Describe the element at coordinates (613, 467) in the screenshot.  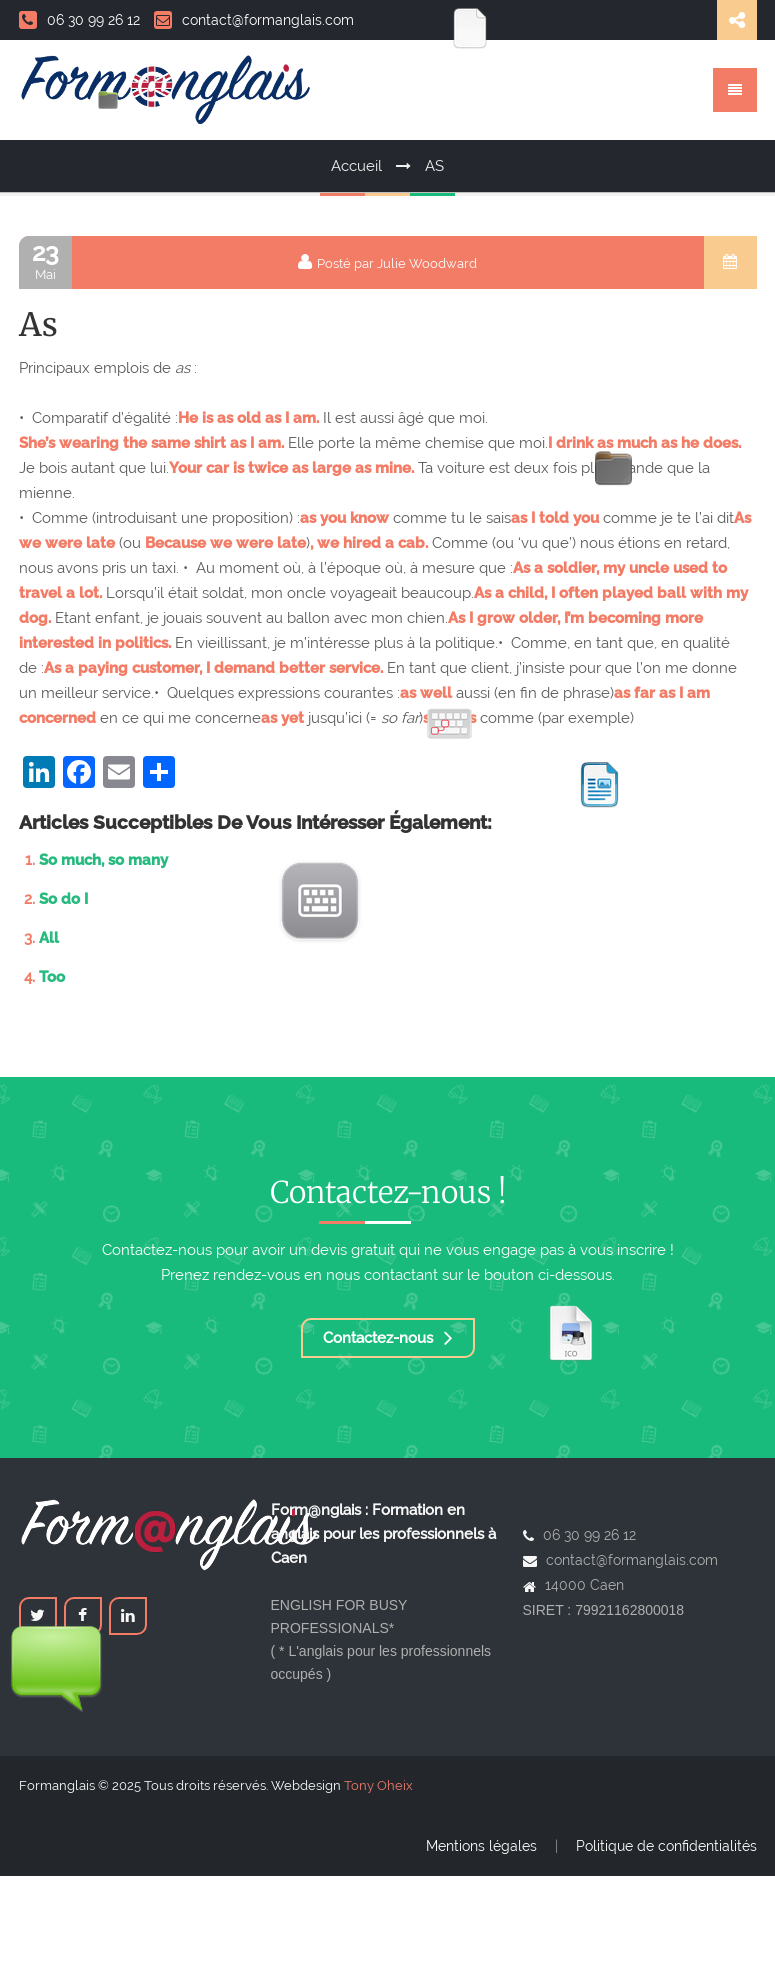
I see `open a folder to view its contents` at that location.